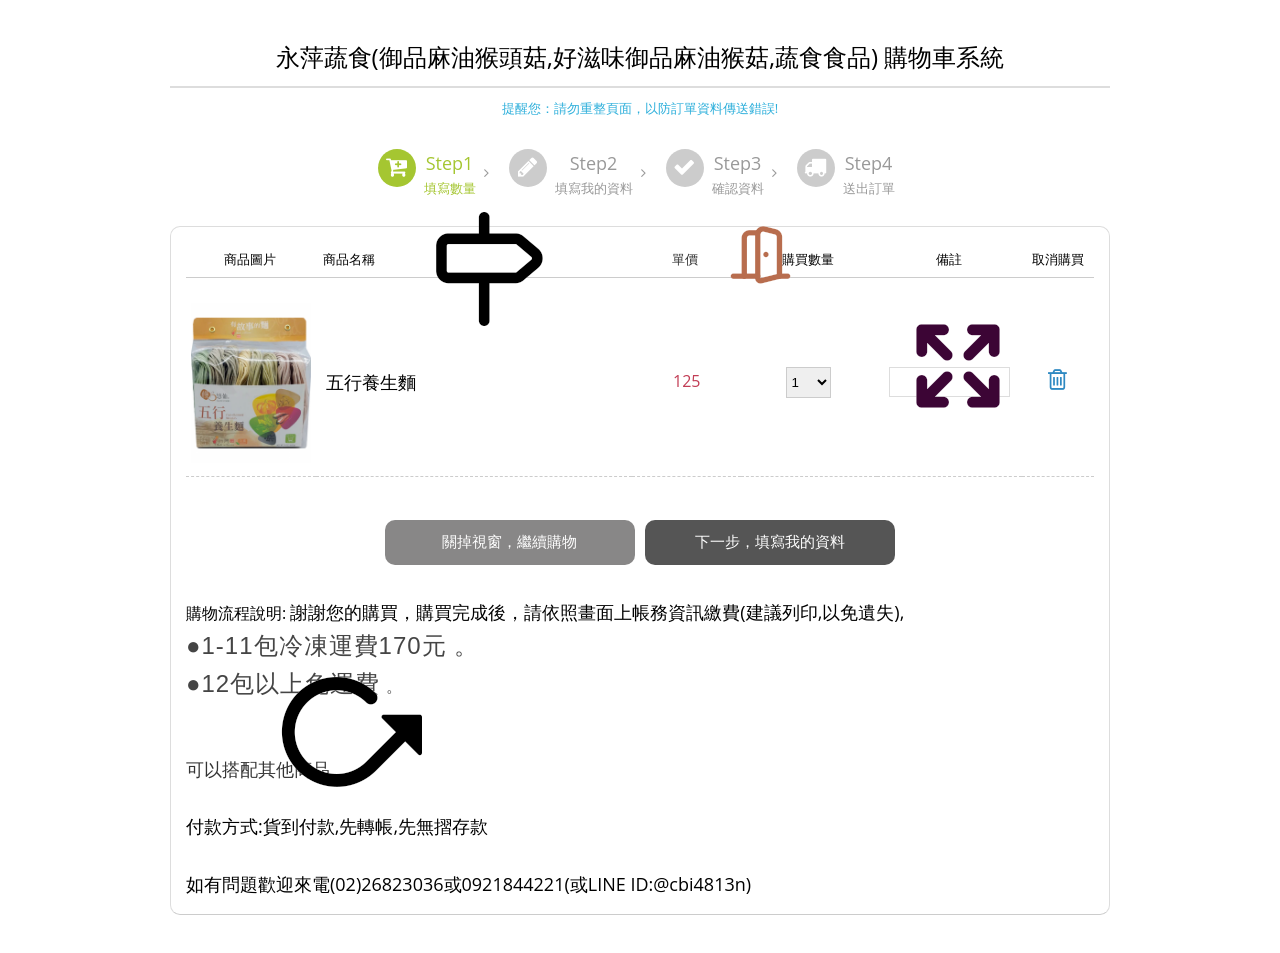 This screenshot has width=1280, height=953. What do you see at coordinates (760, 254) in the screenshot?
I see `log out or exit the application` at bounding box center [760, 254].